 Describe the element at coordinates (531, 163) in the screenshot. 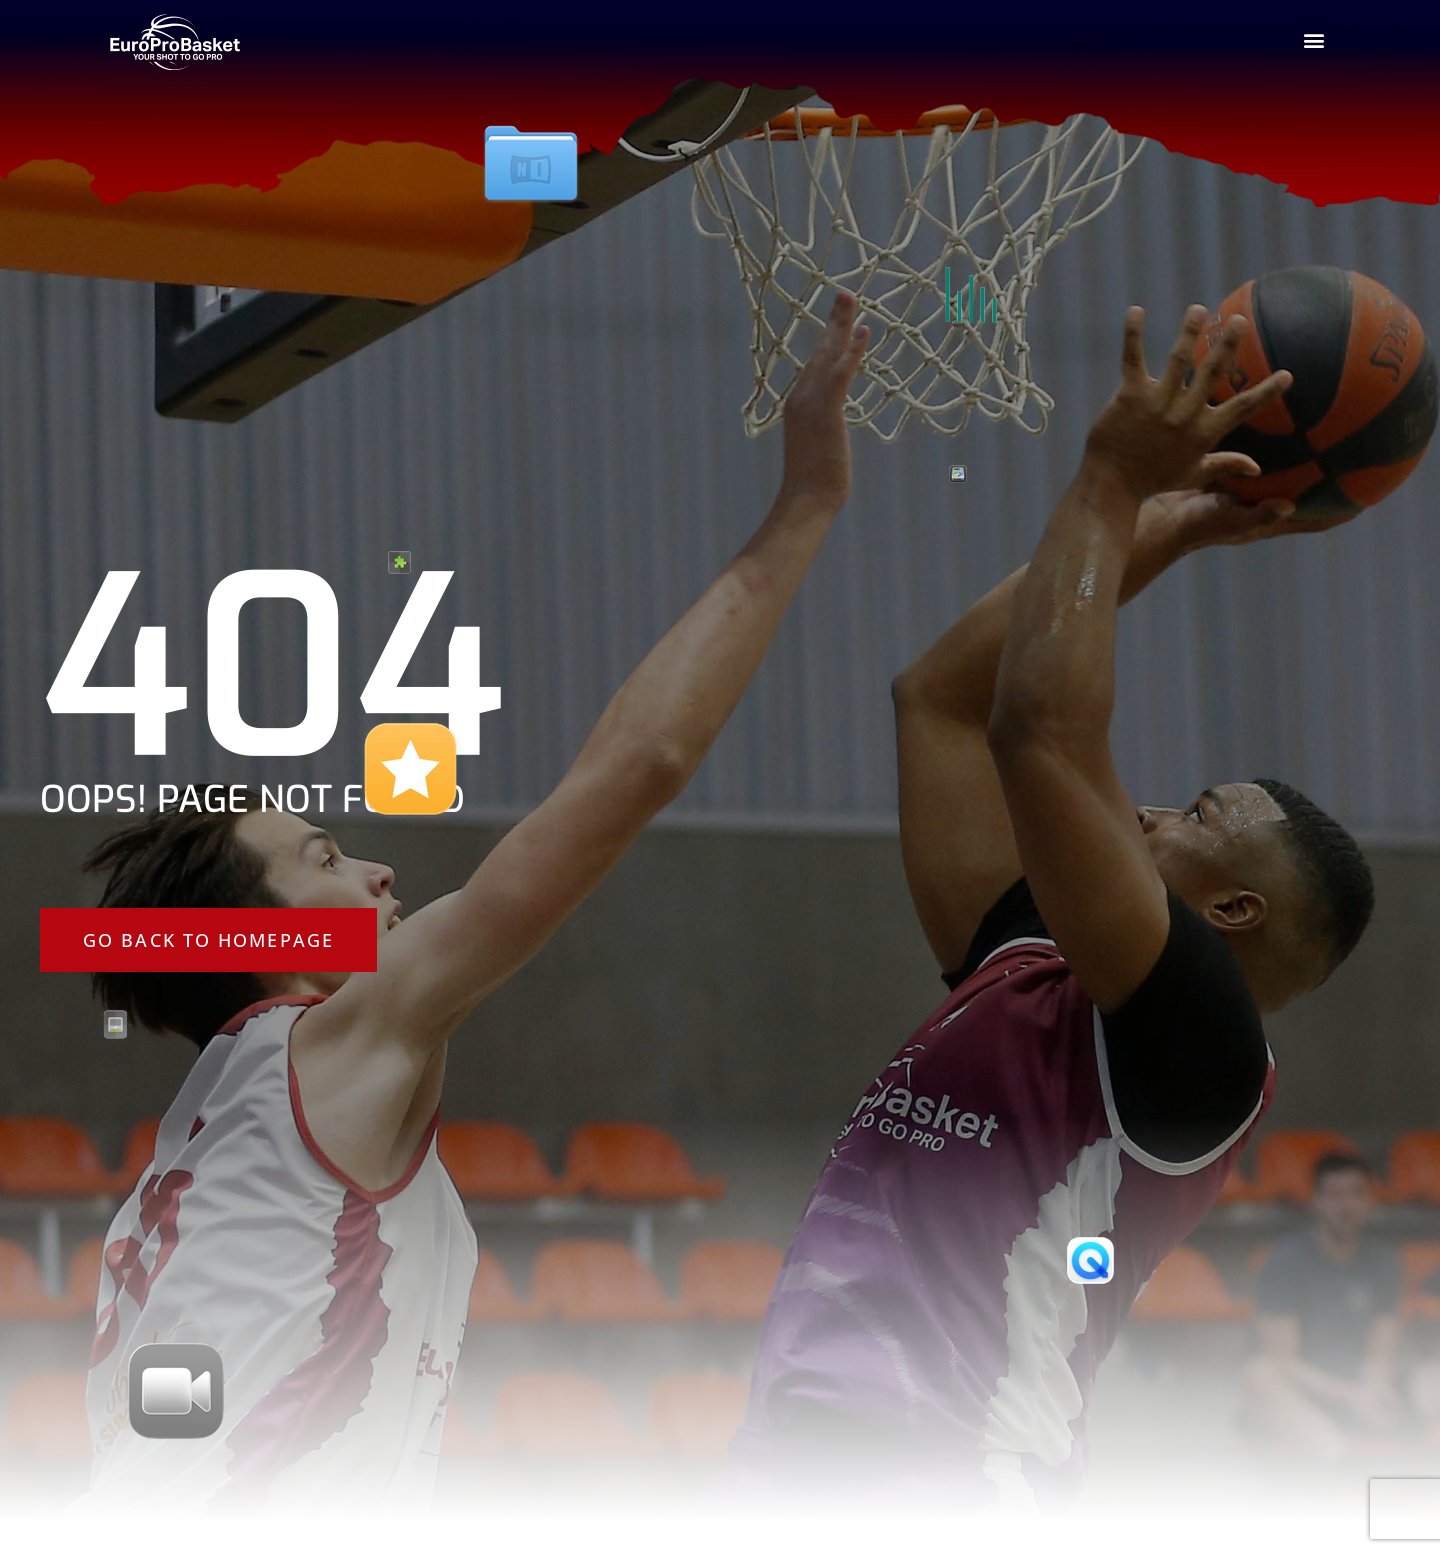

I see `open Native Instruments folder` at that location.